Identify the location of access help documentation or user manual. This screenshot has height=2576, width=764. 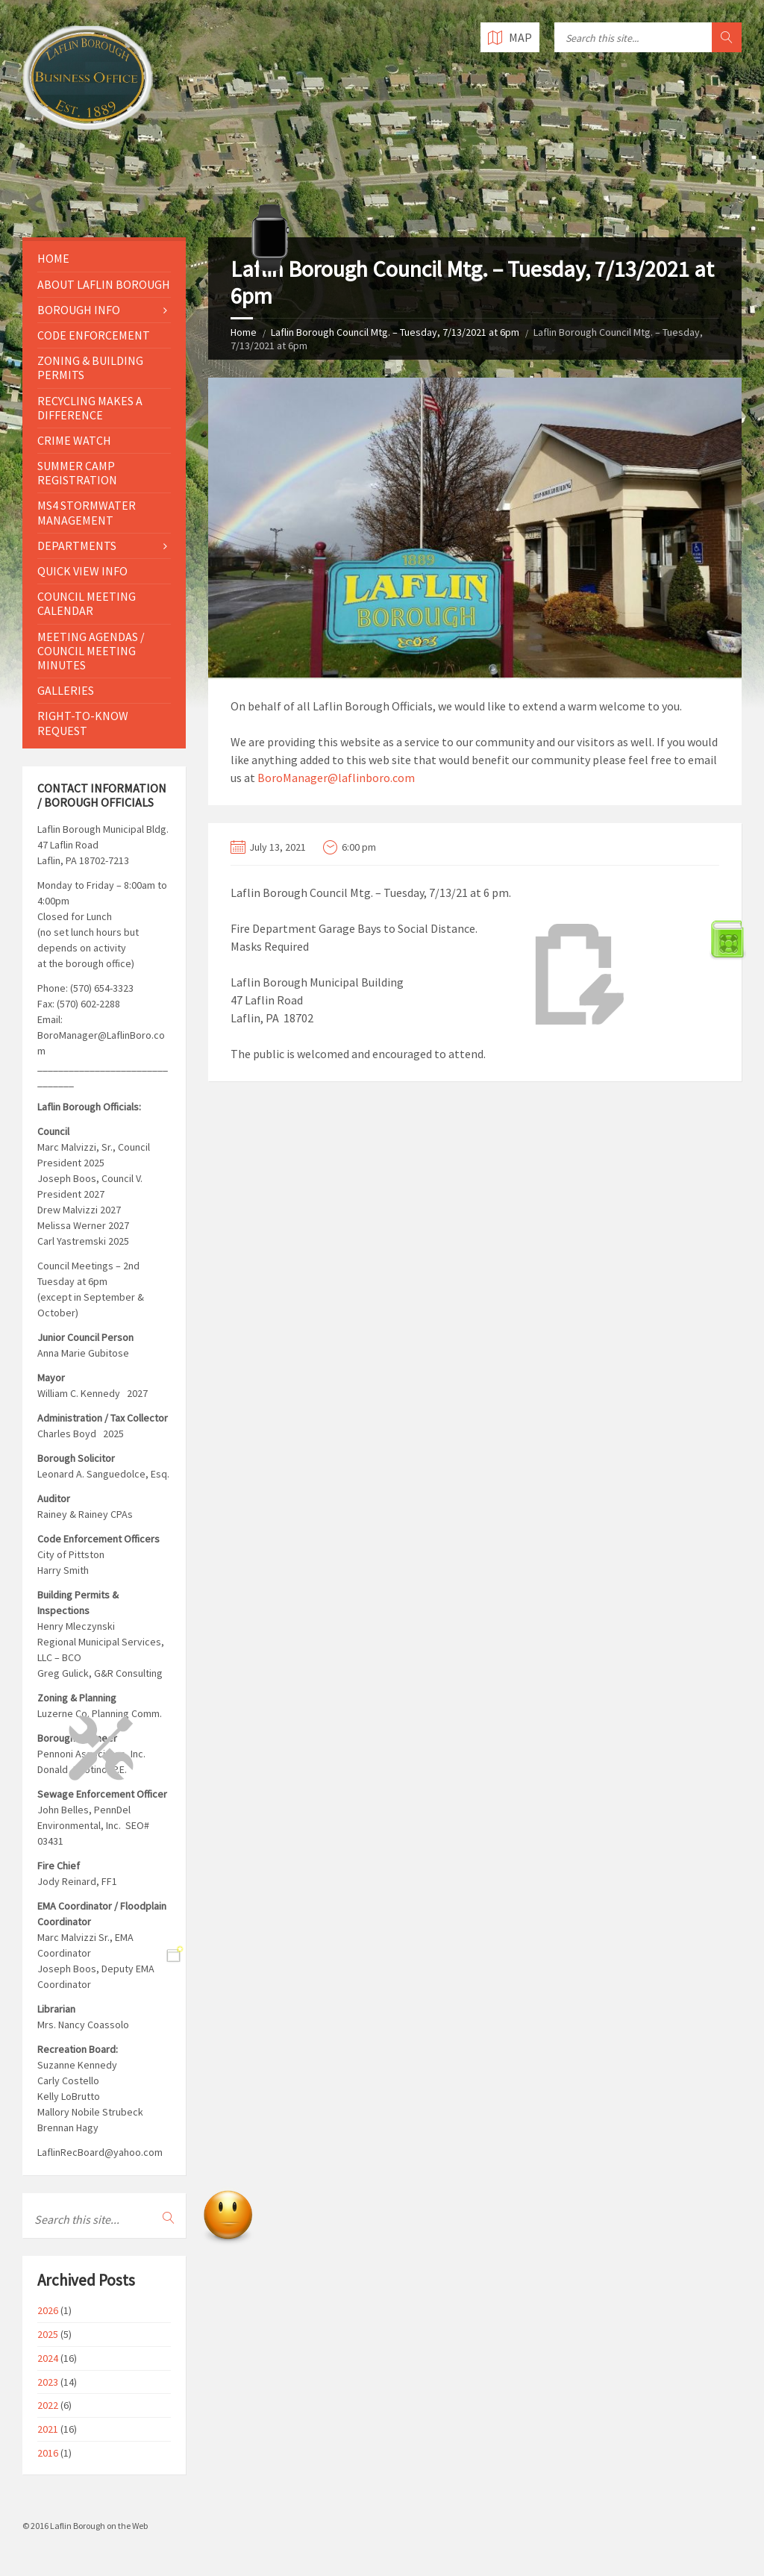
(727, 940).